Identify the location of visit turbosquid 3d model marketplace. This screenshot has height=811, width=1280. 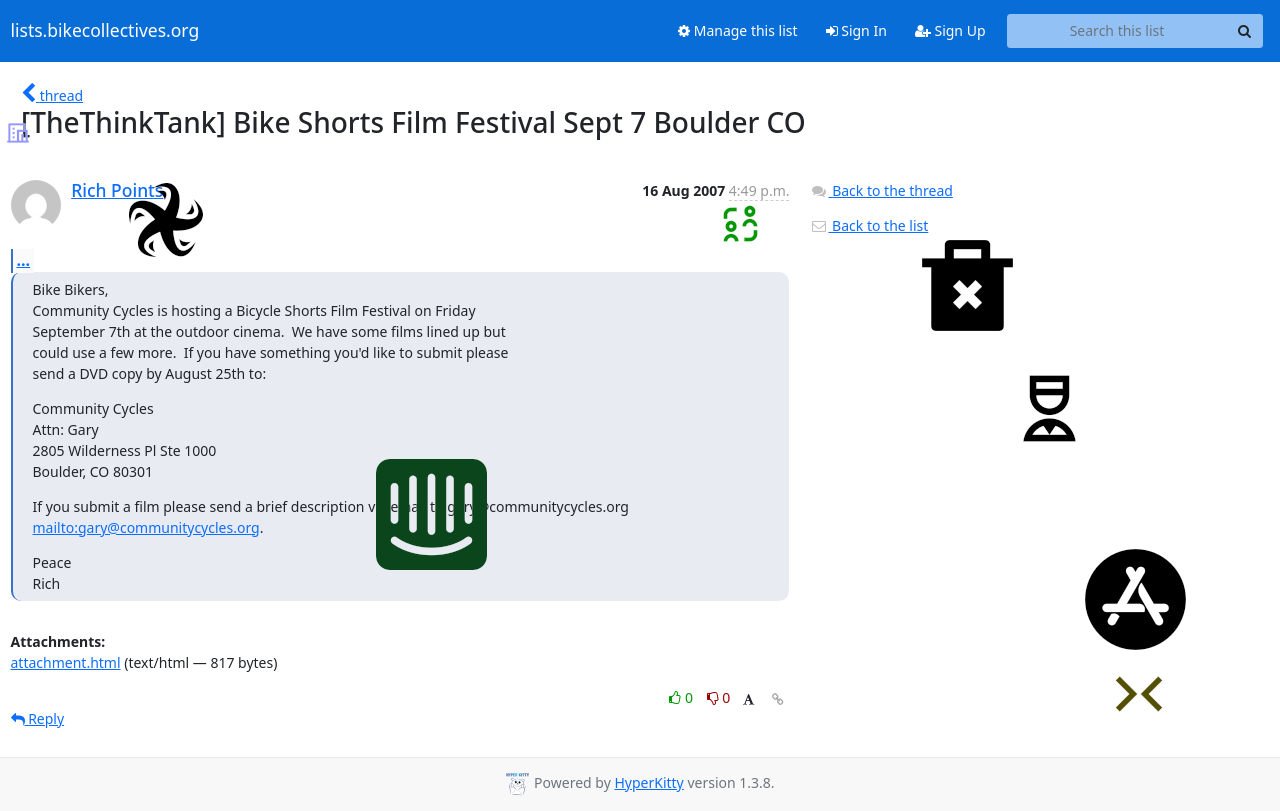
(166, 220).